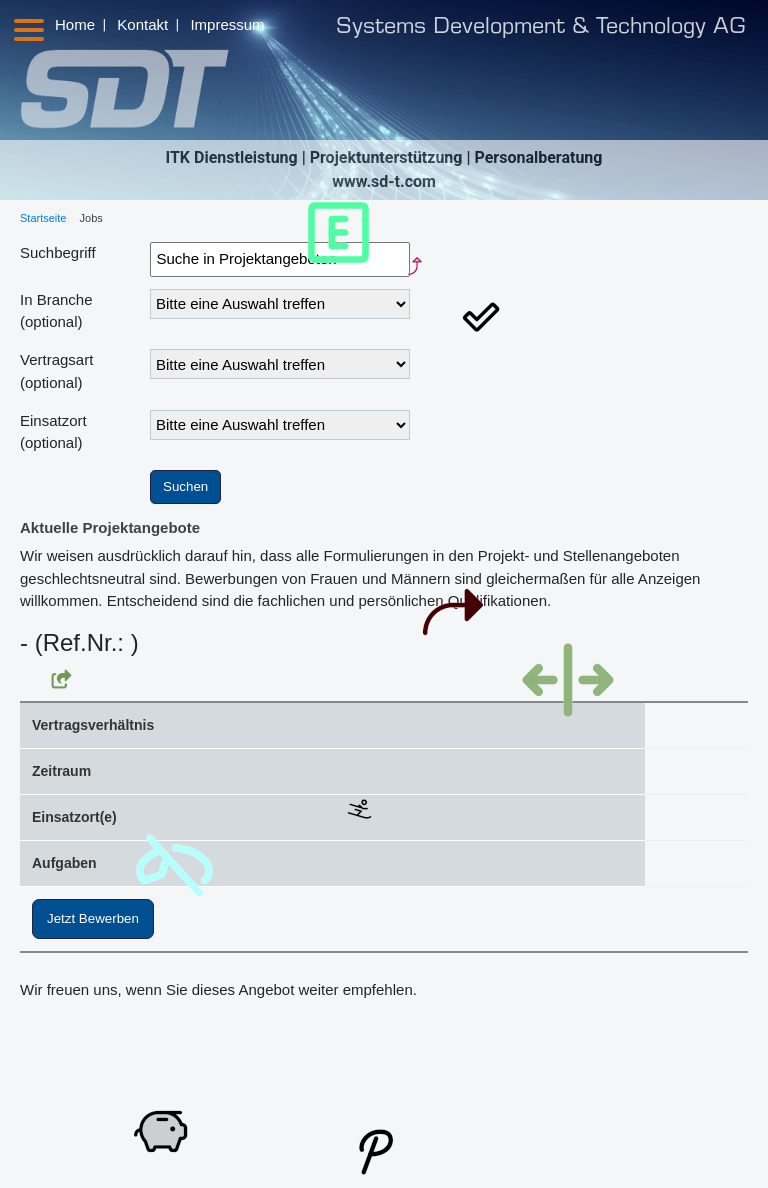  What do you see at coordinates (61, 679) in the screenshot?
I see `share content to another app or platform` at bounding box center [61, 679].